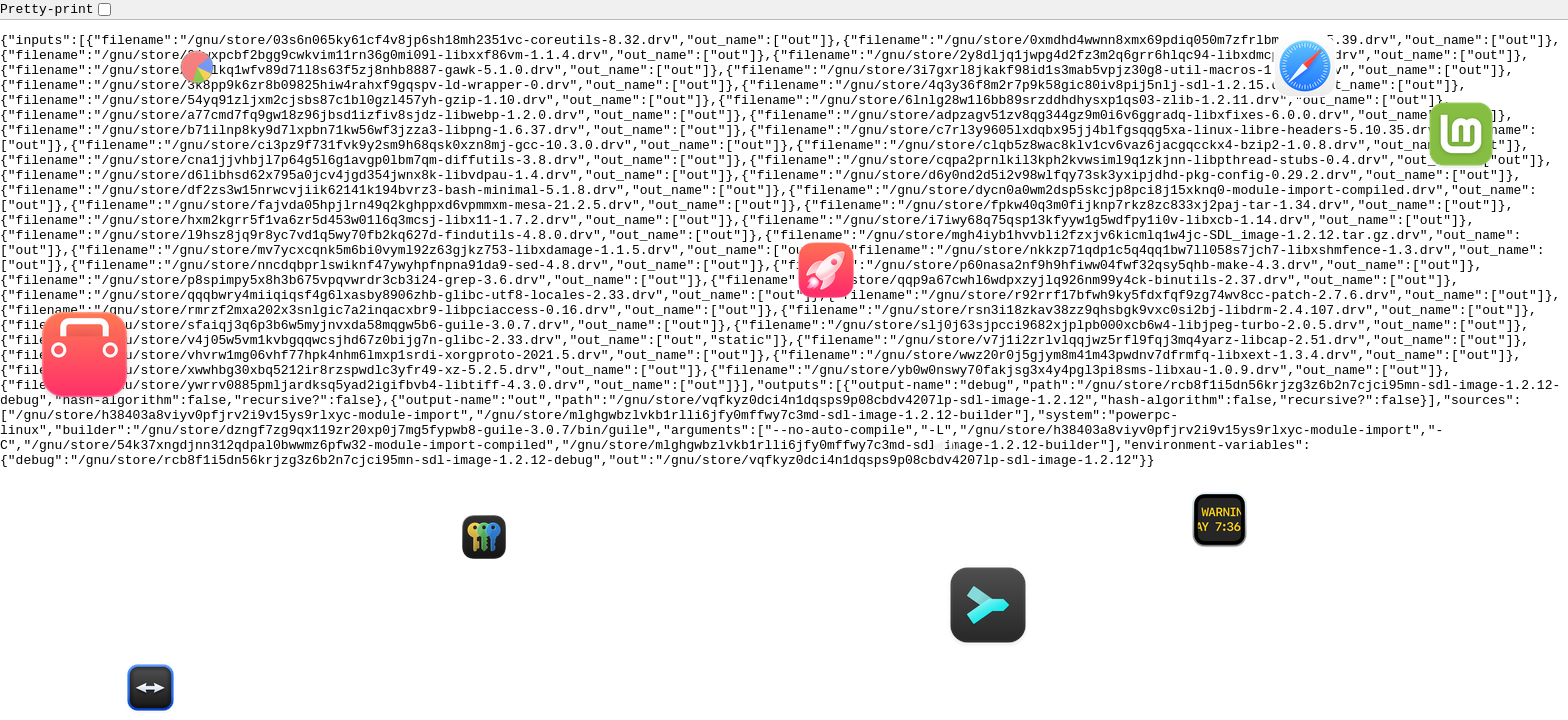 The image size is (1568, 720). I want to click on open the web browser app, so click(1305, 66).